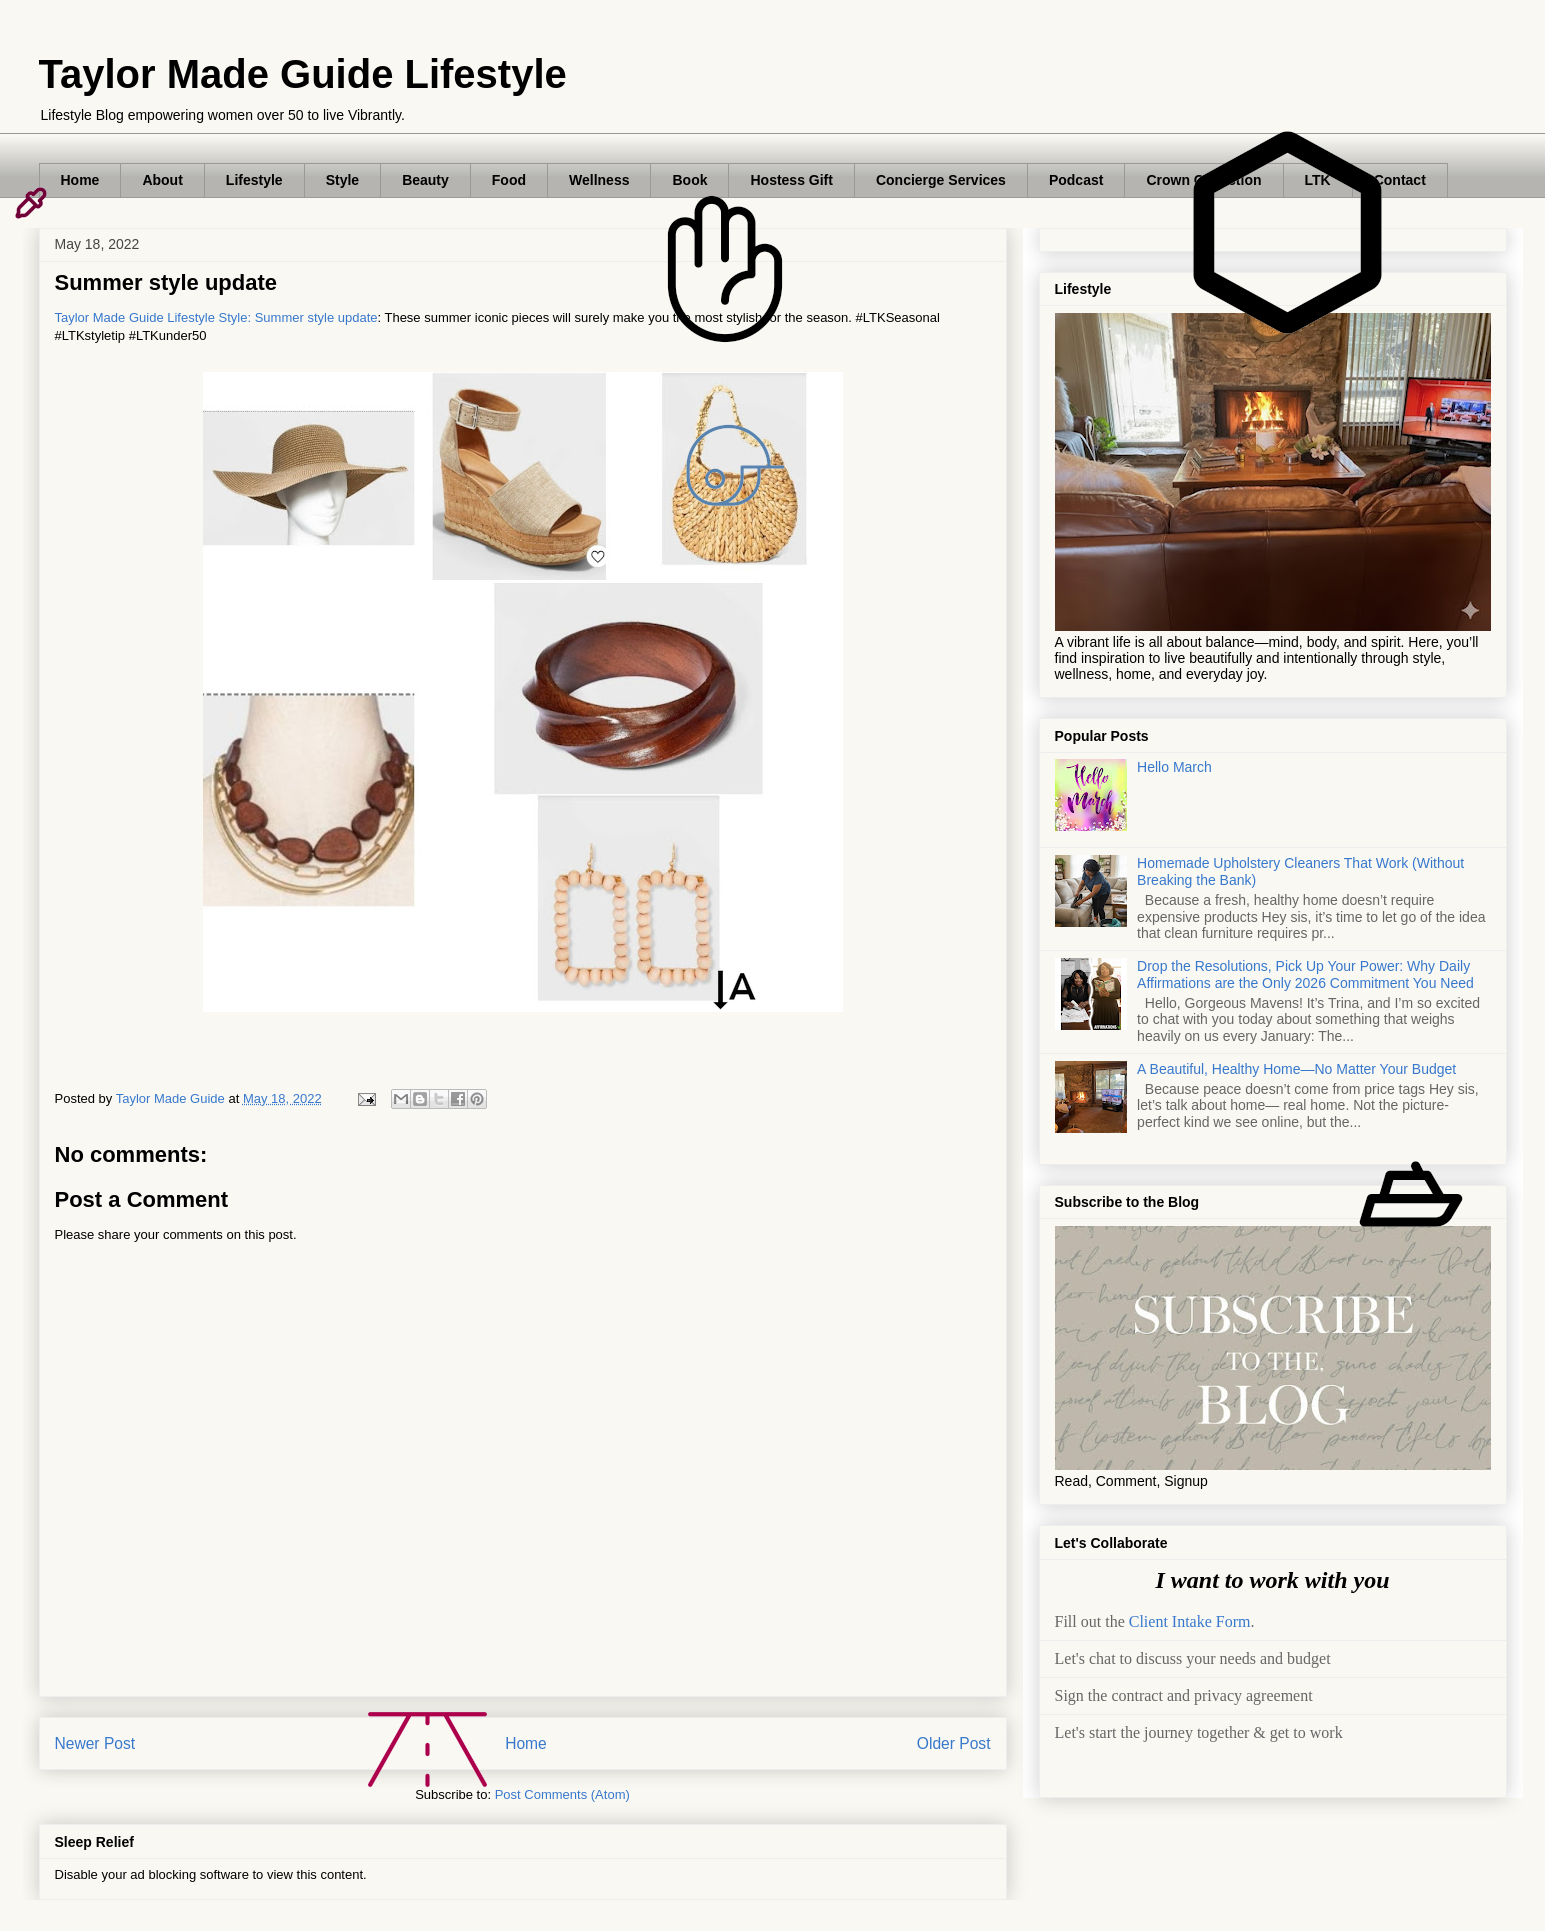 The height and width of the screenshot is (1931, 1545). Describe the element at coordinates (725, 269) in the screenshot. I see `stop or pause an action` at that location.